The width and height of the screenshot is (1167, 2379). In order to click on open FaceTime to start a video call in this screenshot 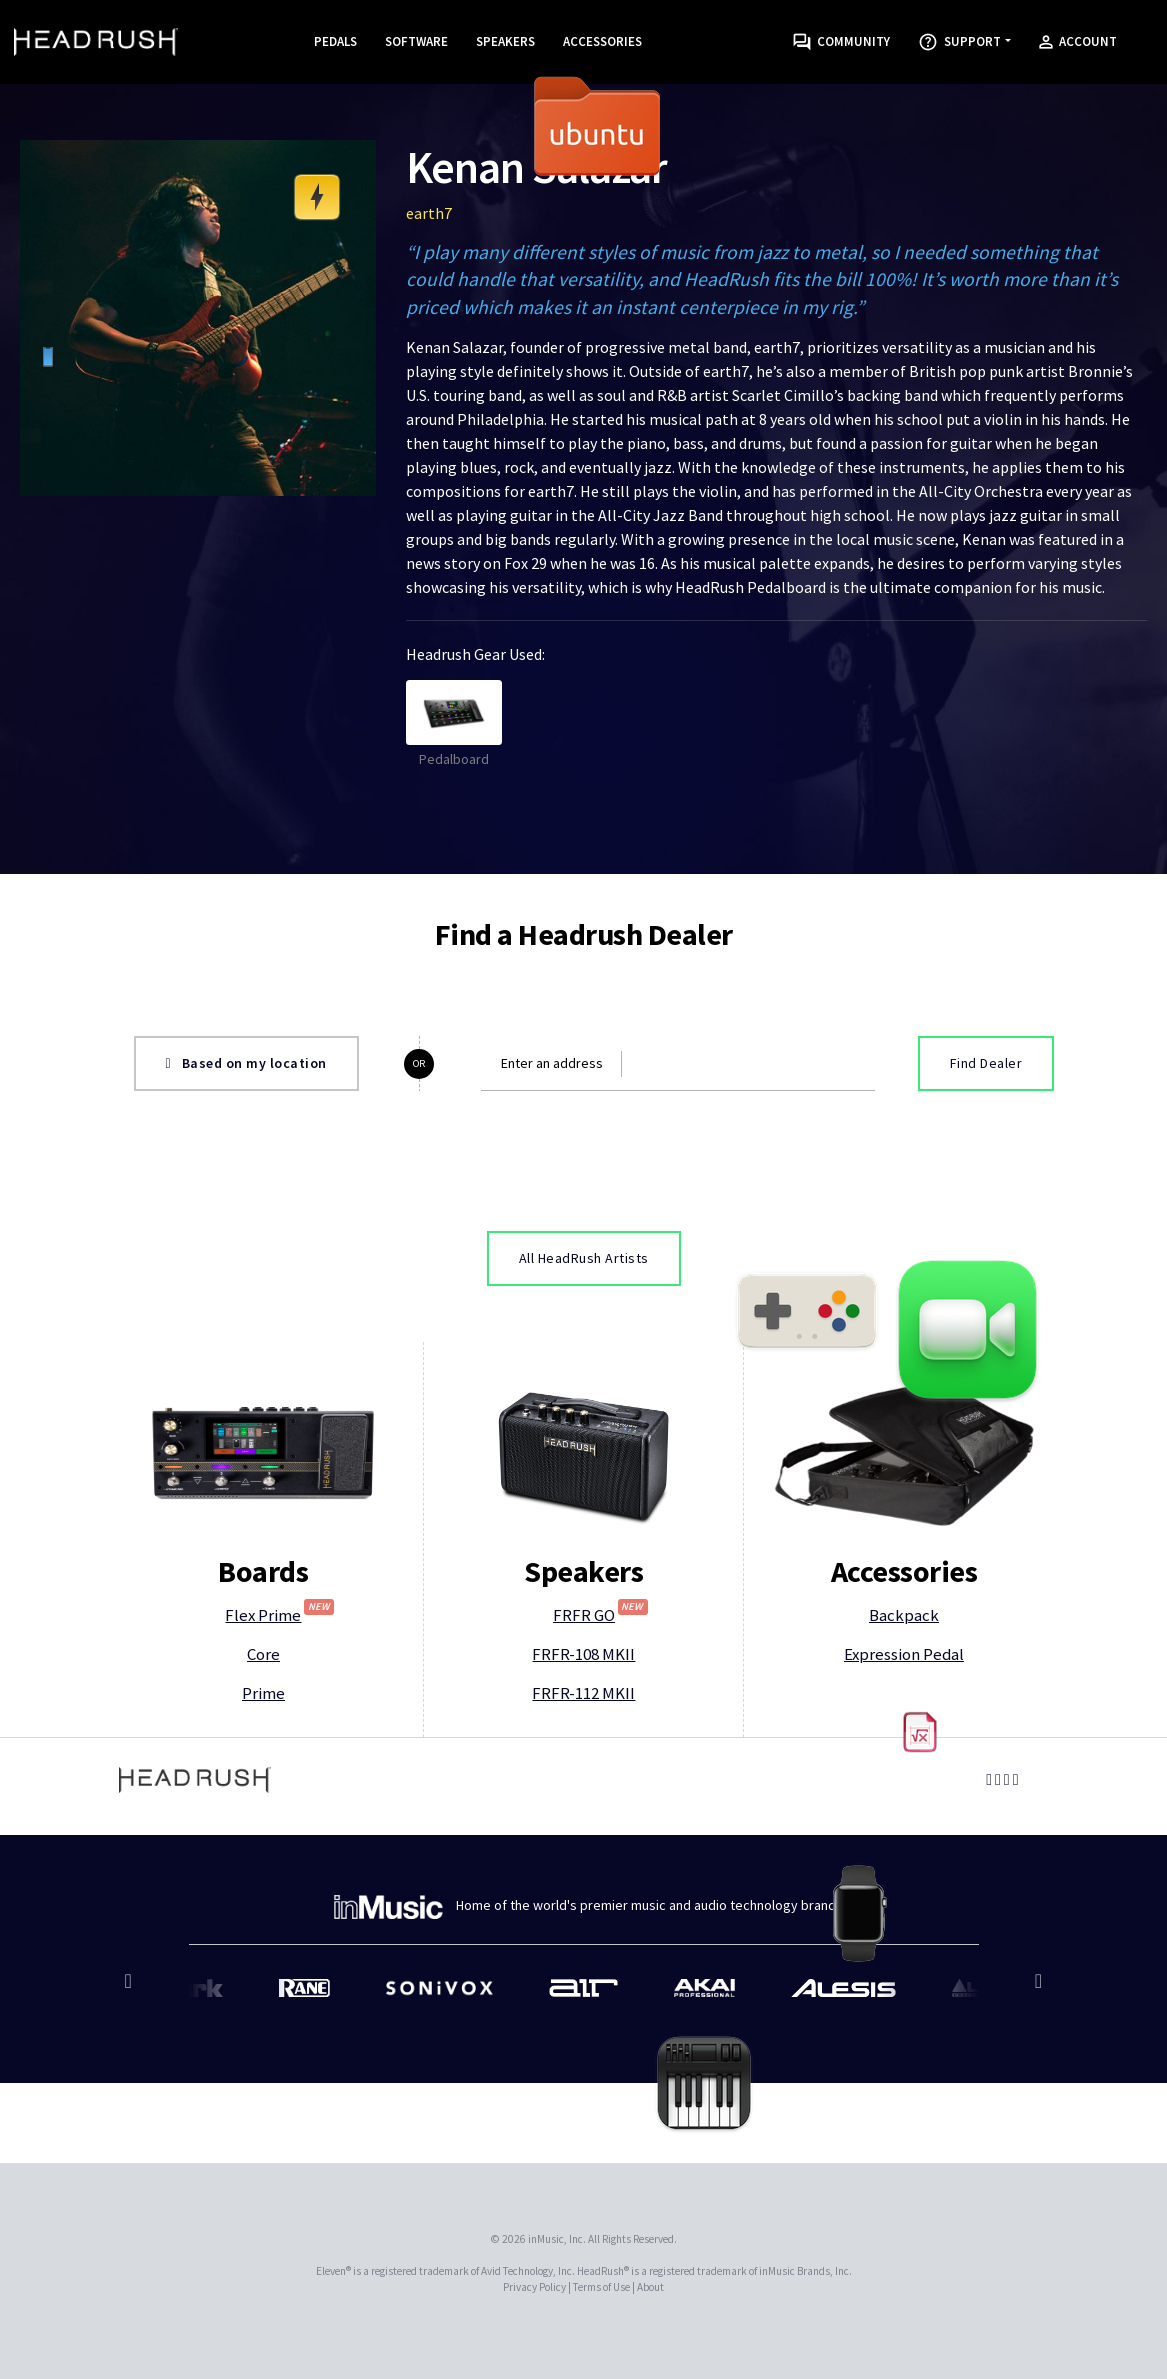, I will do `click(967, 1329)`.